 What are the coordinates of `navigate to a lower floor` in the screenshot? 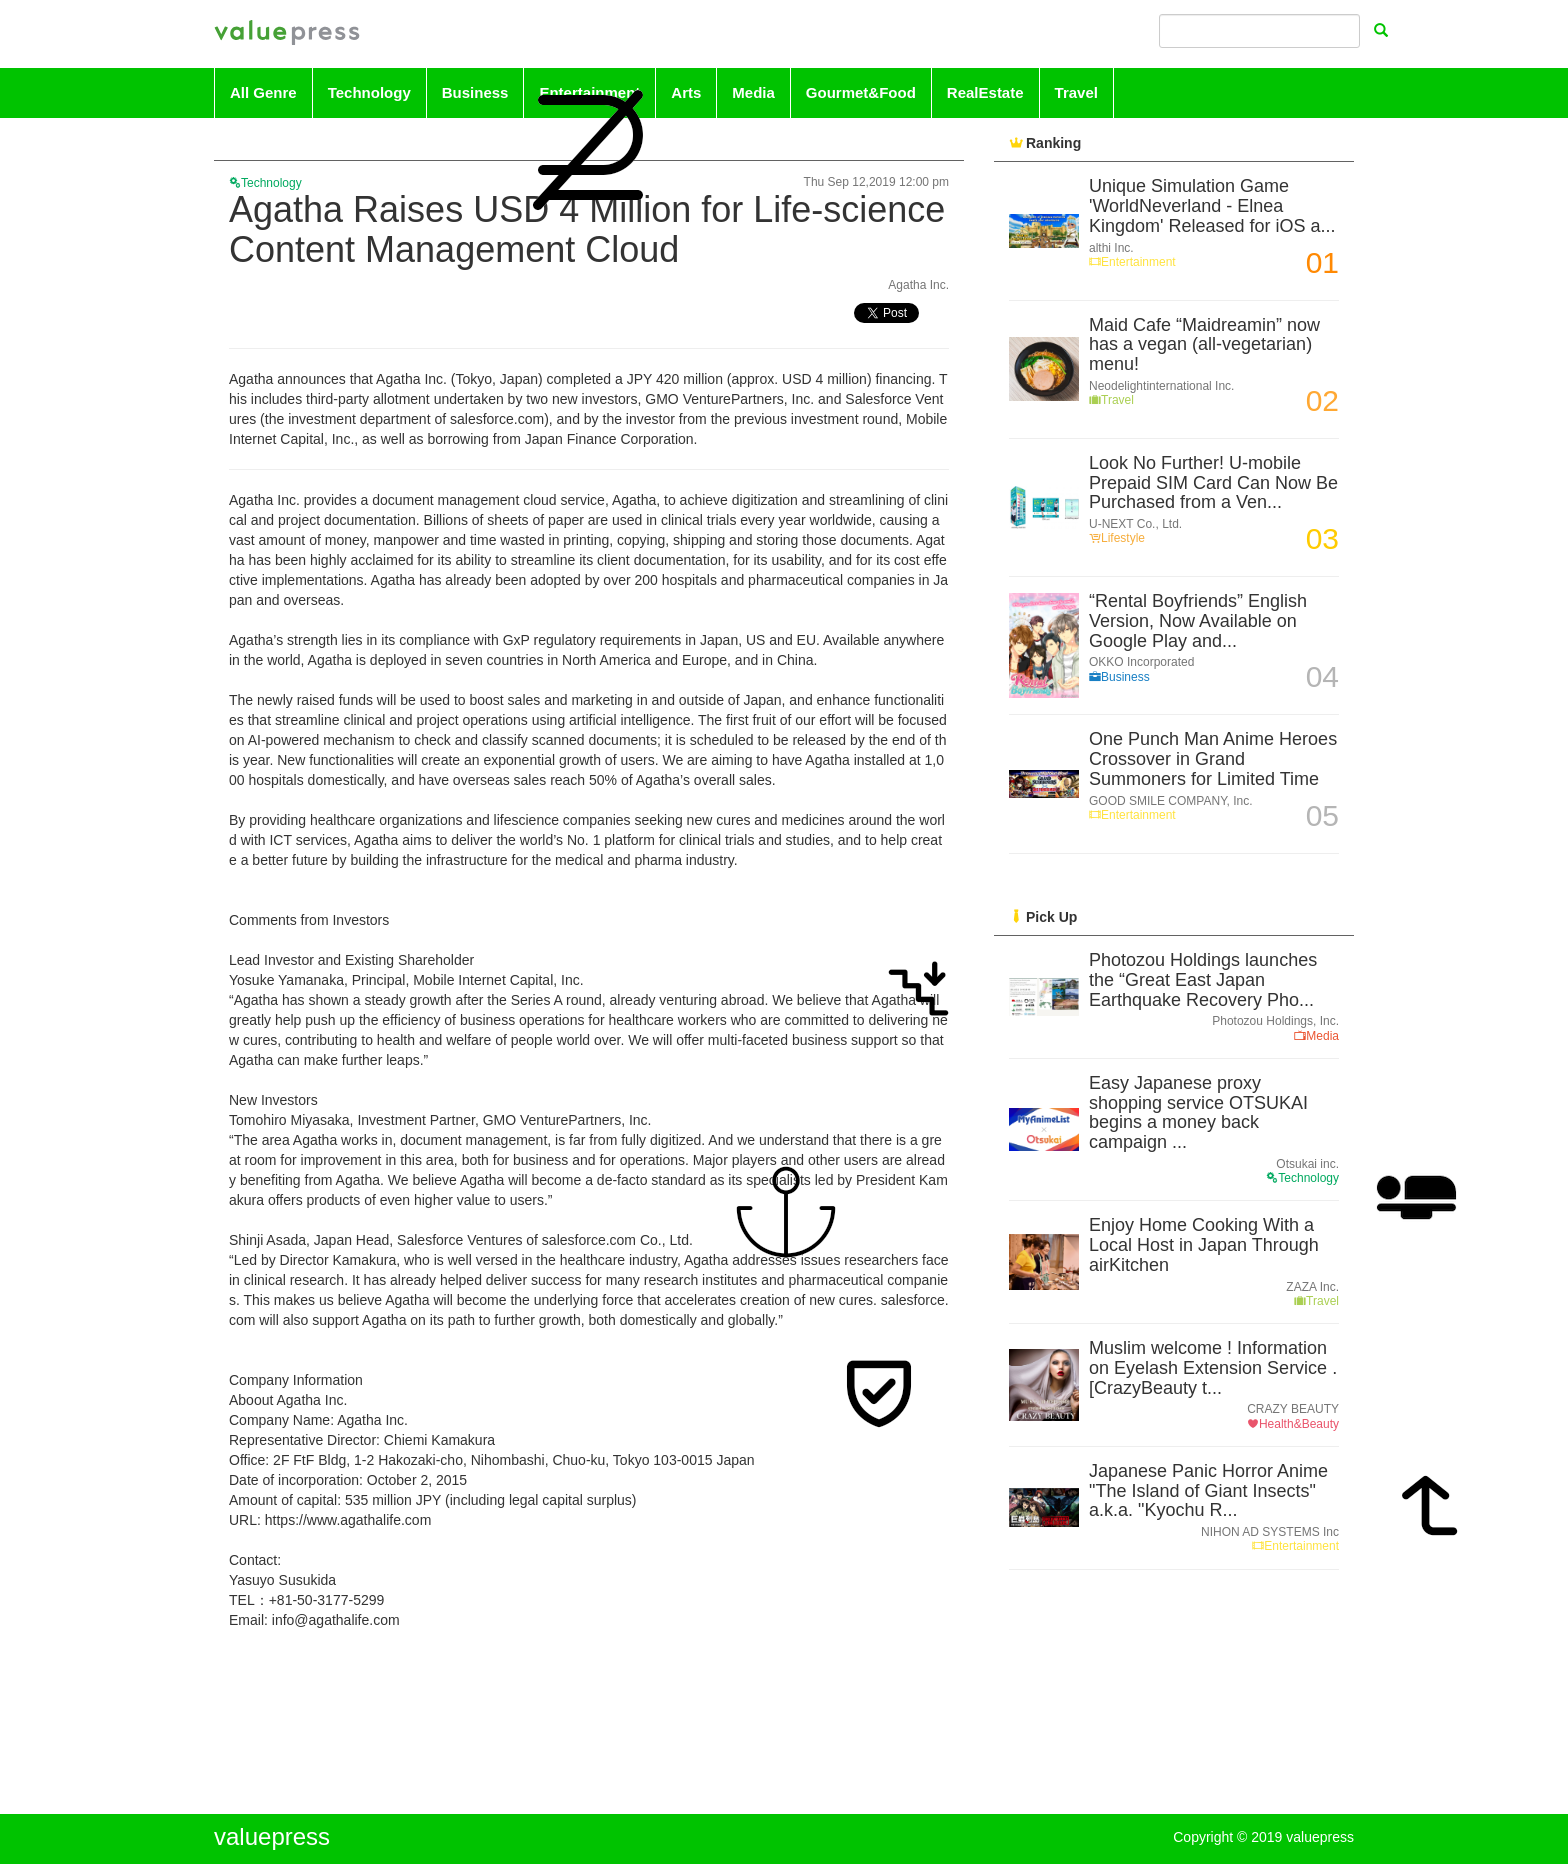 It's located at (918, 988).